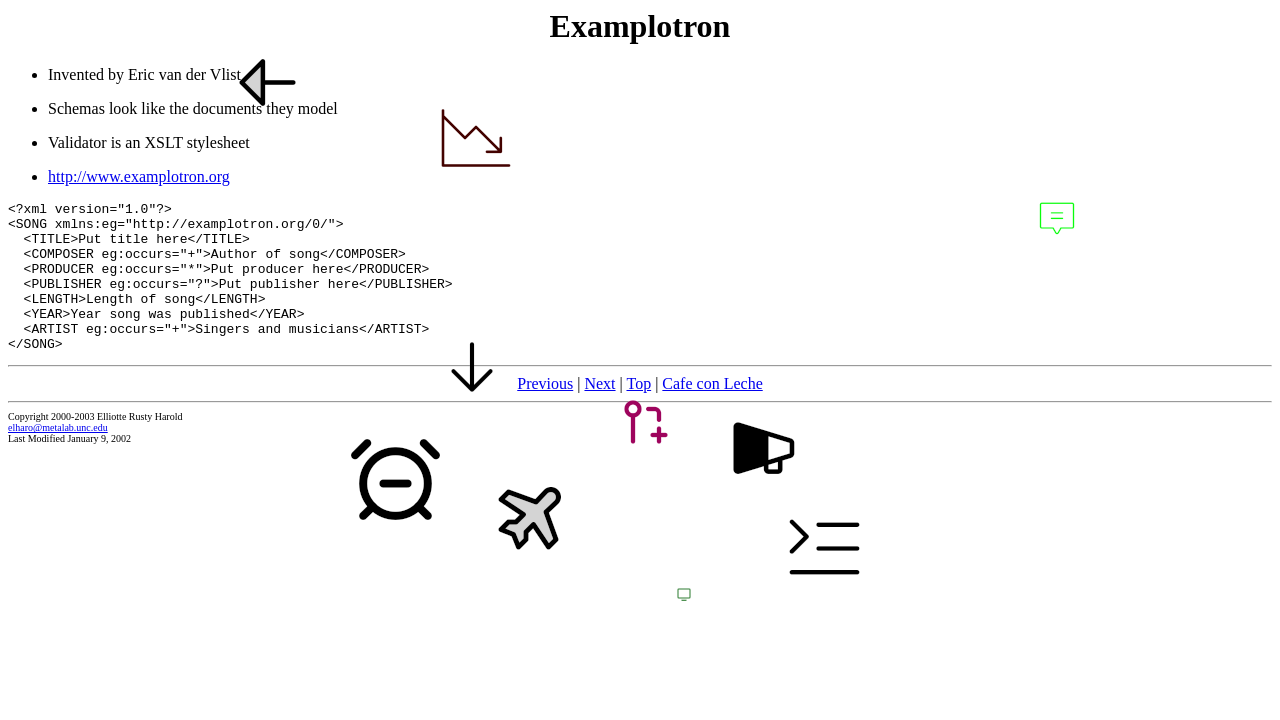 This screenshot has width=1280, height=720. Describe the element at coordinates (476, 138) in the screenshot. I see `view declining metrics or trends` at that location.